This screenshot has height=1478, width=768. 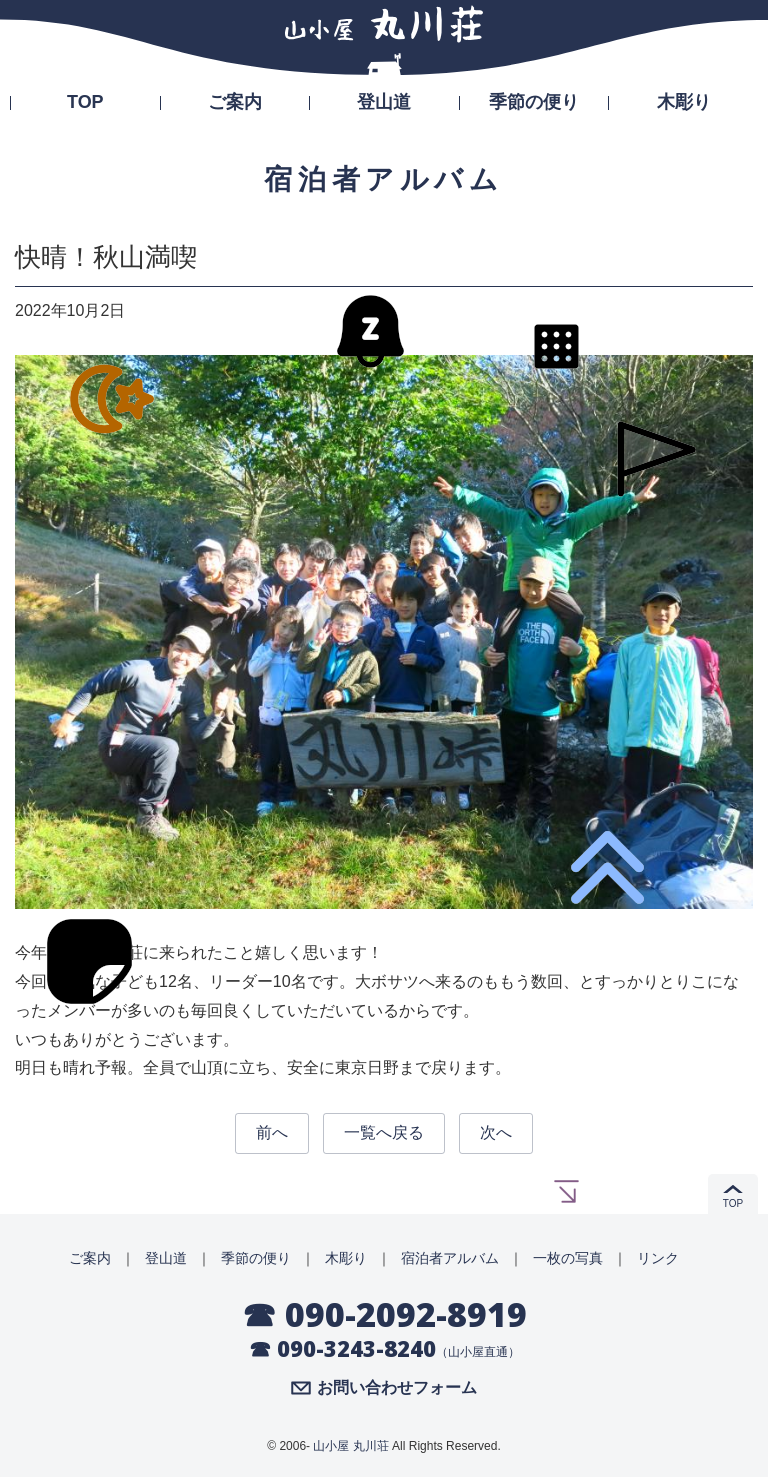 I want to click on add a sticker to your message, so click(x=89, y=961).